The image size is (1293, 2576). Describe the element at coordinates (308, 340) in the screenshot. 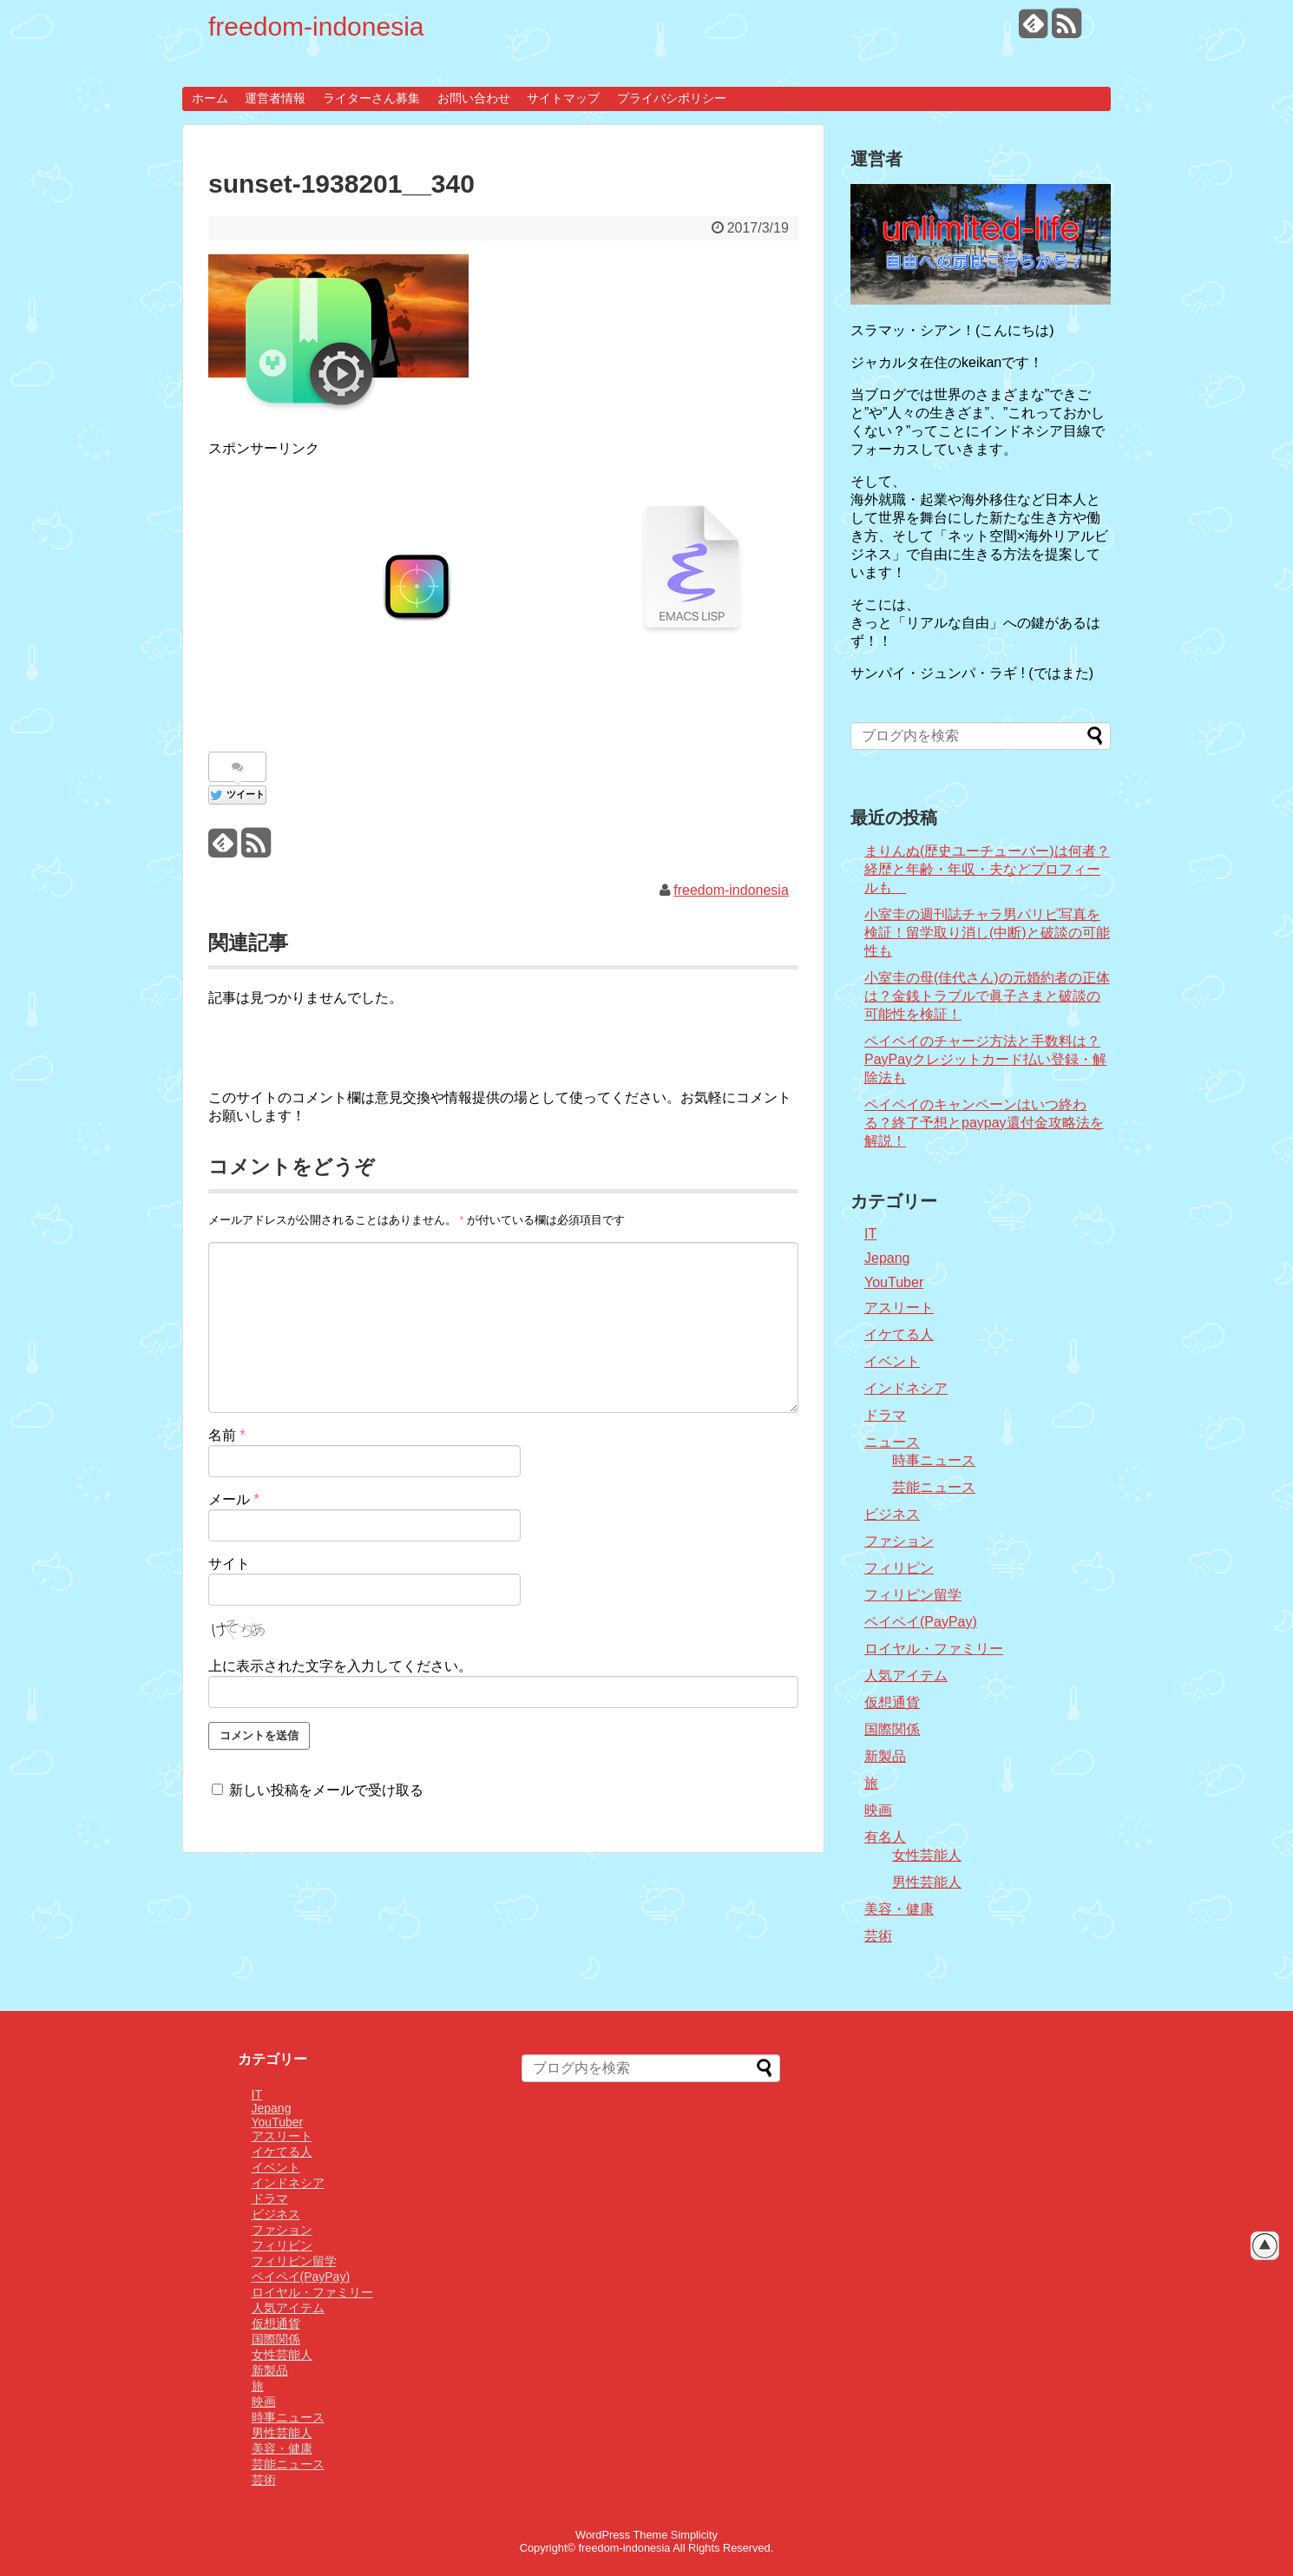

I see `open YaST AutoYaST system configuration tool` at that location.